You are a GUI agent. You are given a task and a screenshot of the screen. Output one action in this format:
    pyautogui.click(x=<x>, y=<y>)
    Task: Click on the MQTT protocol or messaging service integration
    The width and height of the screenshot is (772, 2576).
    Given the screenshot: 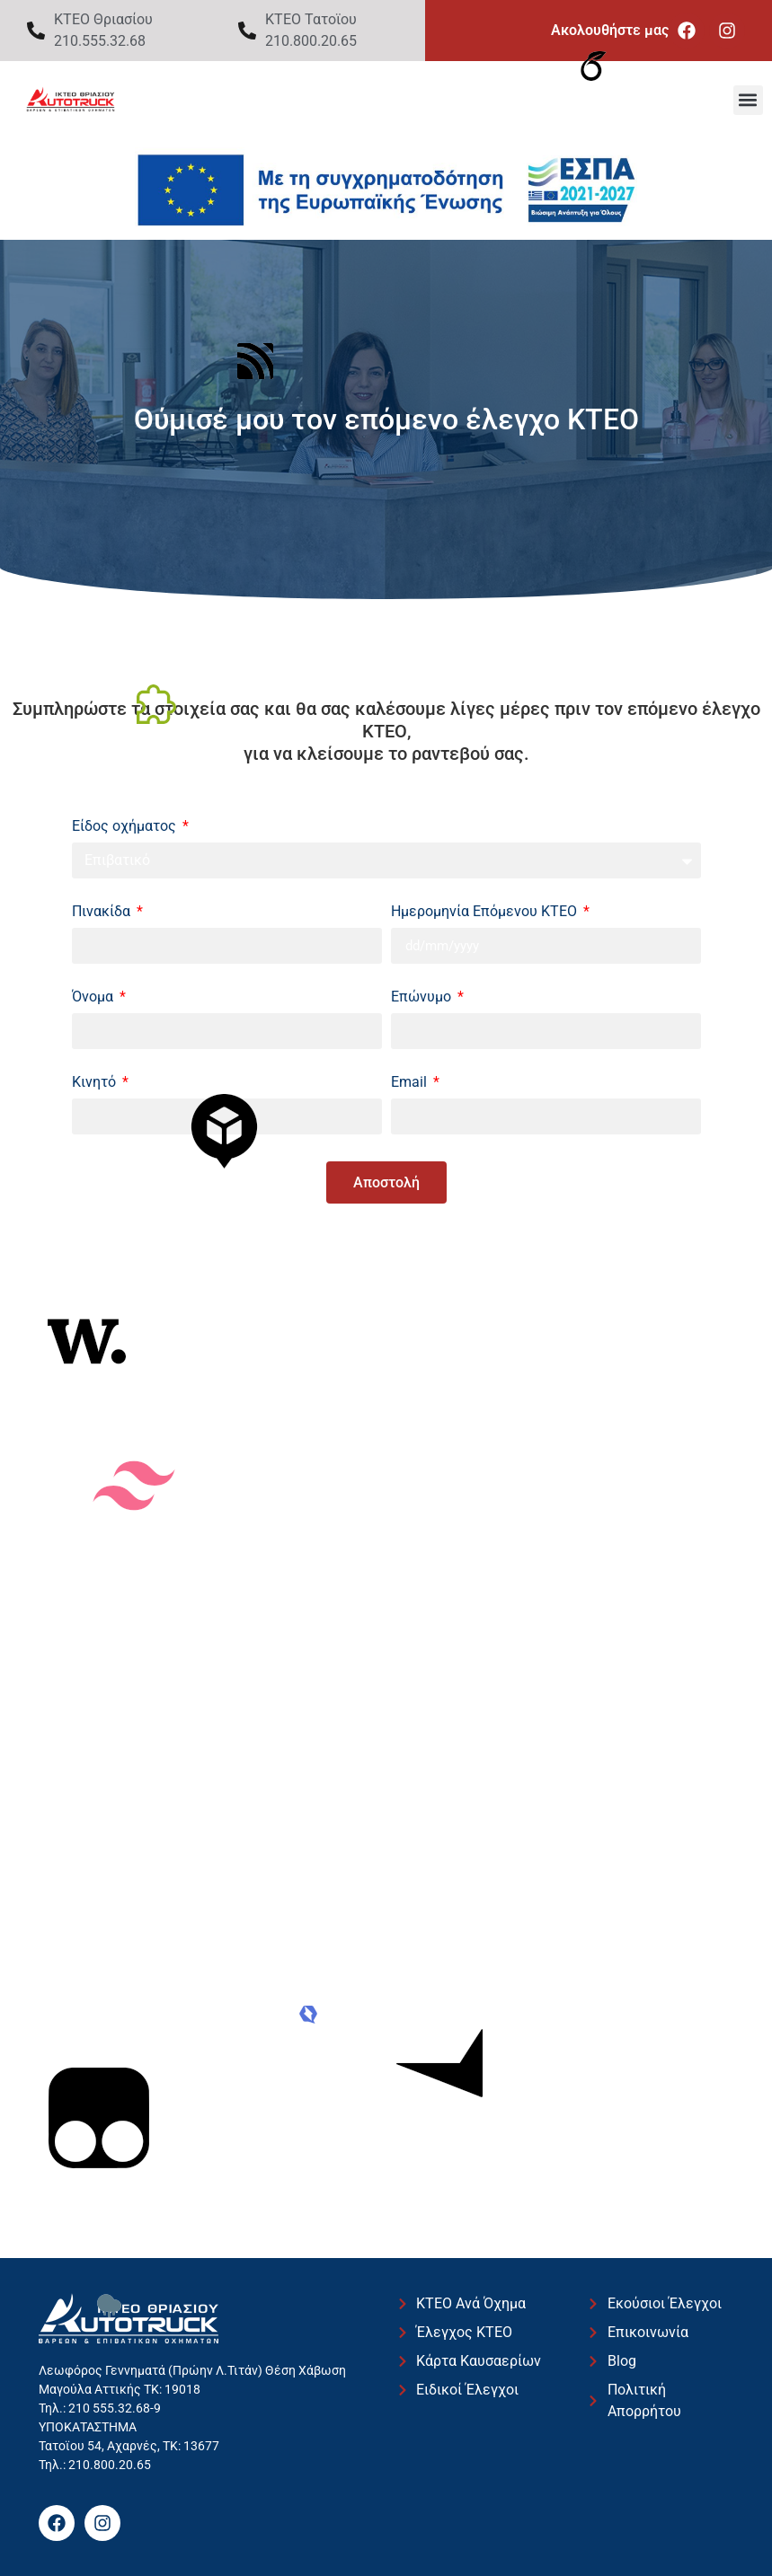 What is the action you would take?
    pyautogui.click(x=255, y=361)
    